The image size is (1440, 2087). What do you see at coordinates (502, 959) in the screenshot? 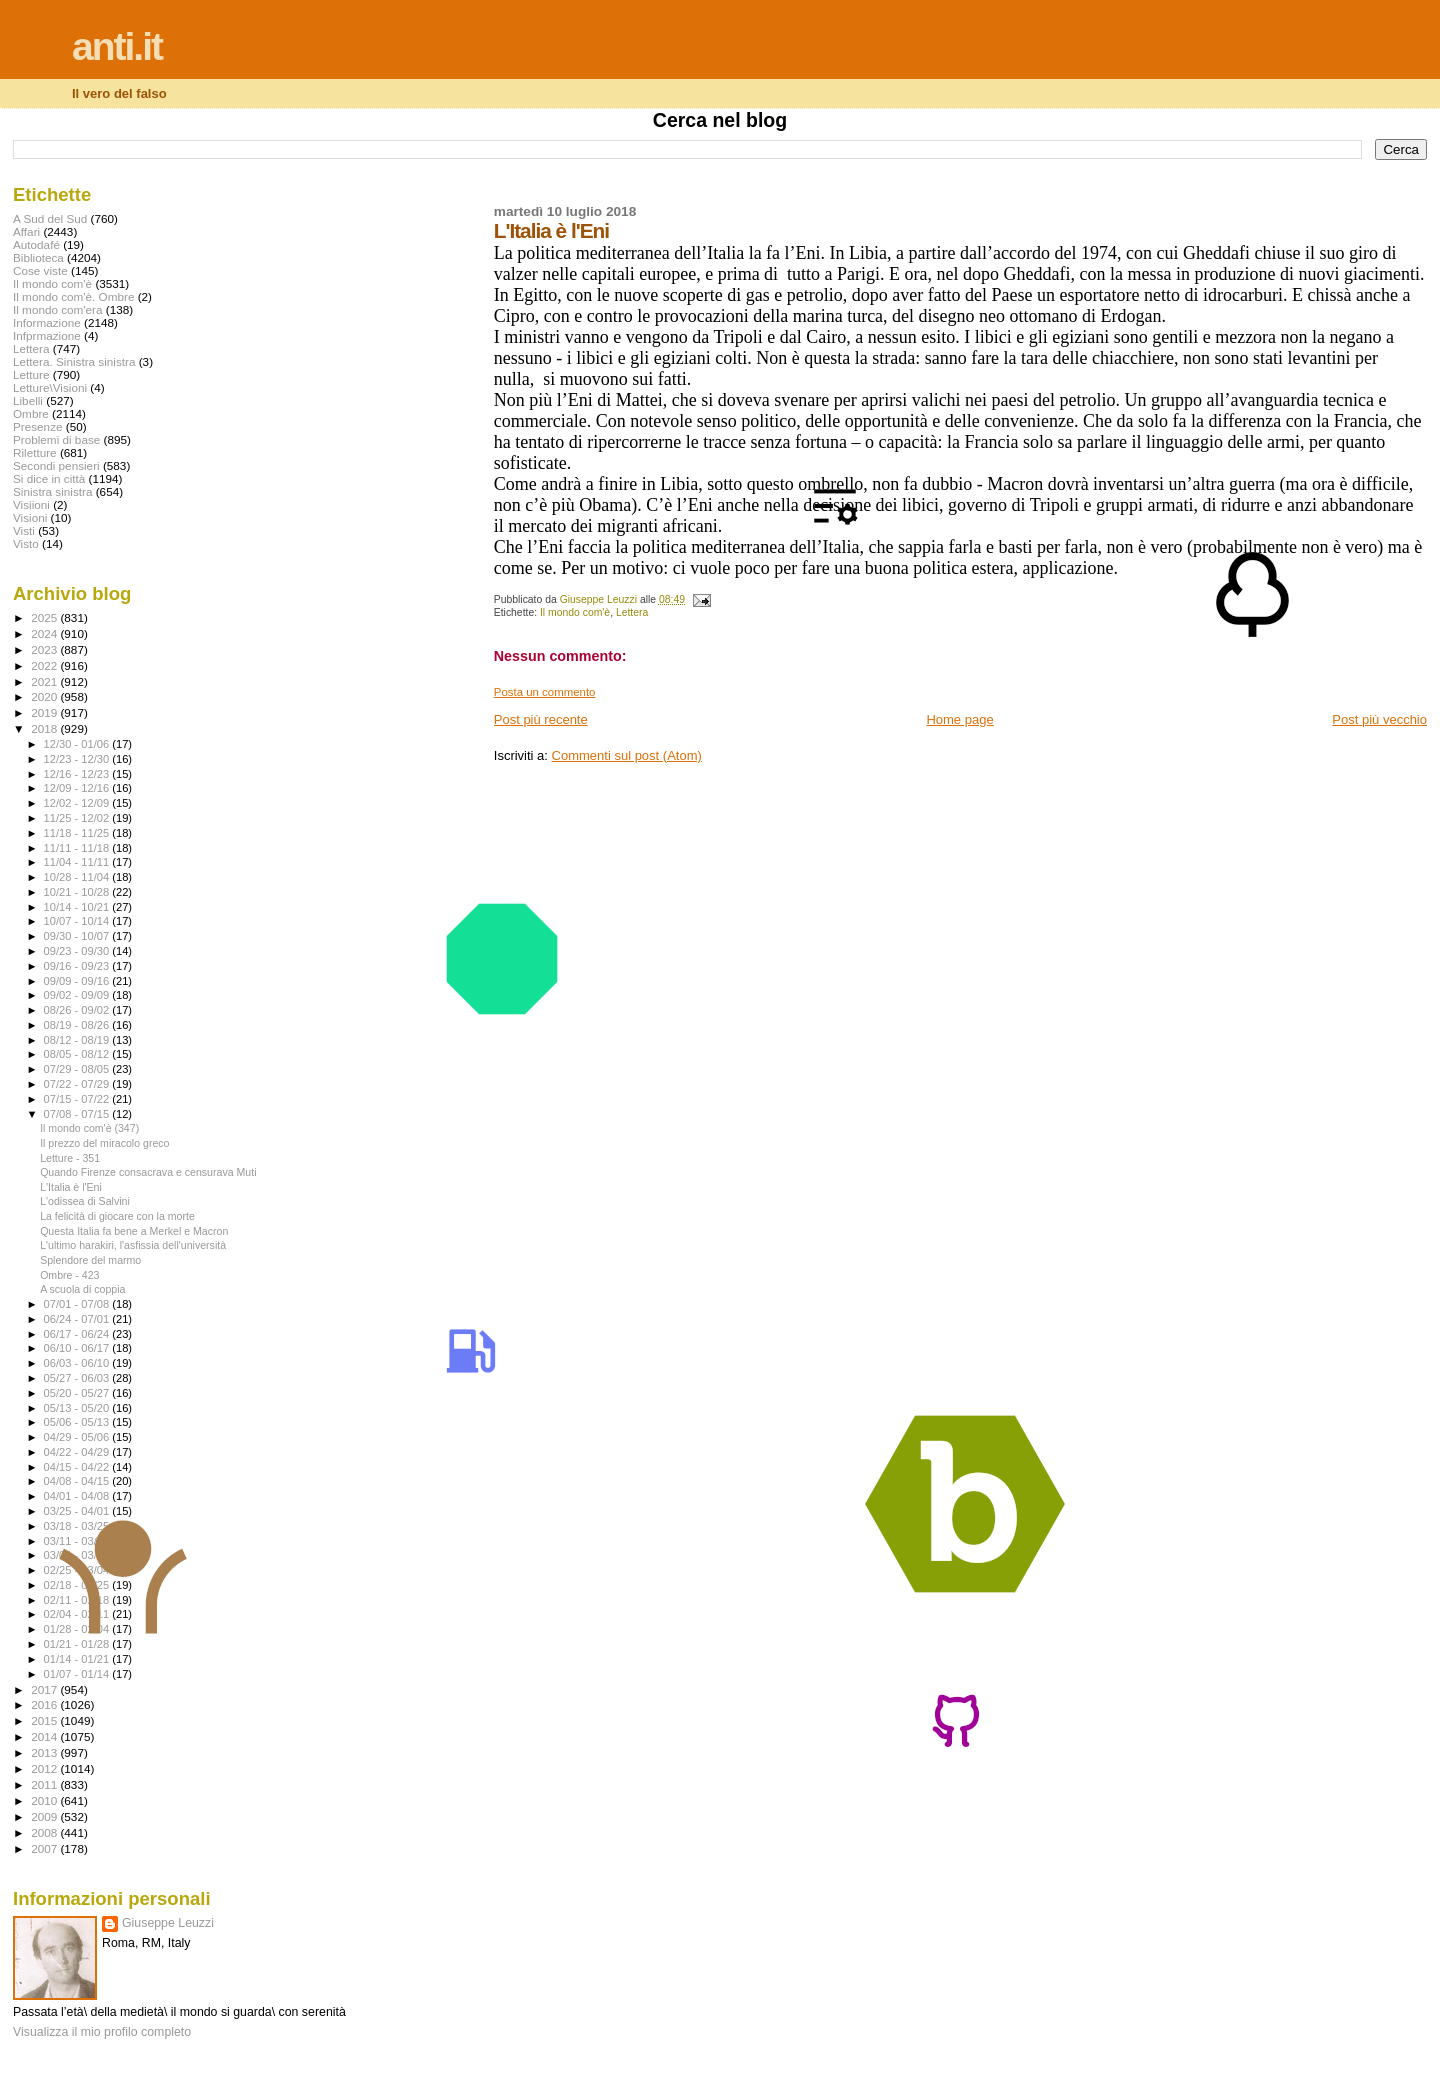
I see `stop or warning indicator` at bounding box center [502, 959].